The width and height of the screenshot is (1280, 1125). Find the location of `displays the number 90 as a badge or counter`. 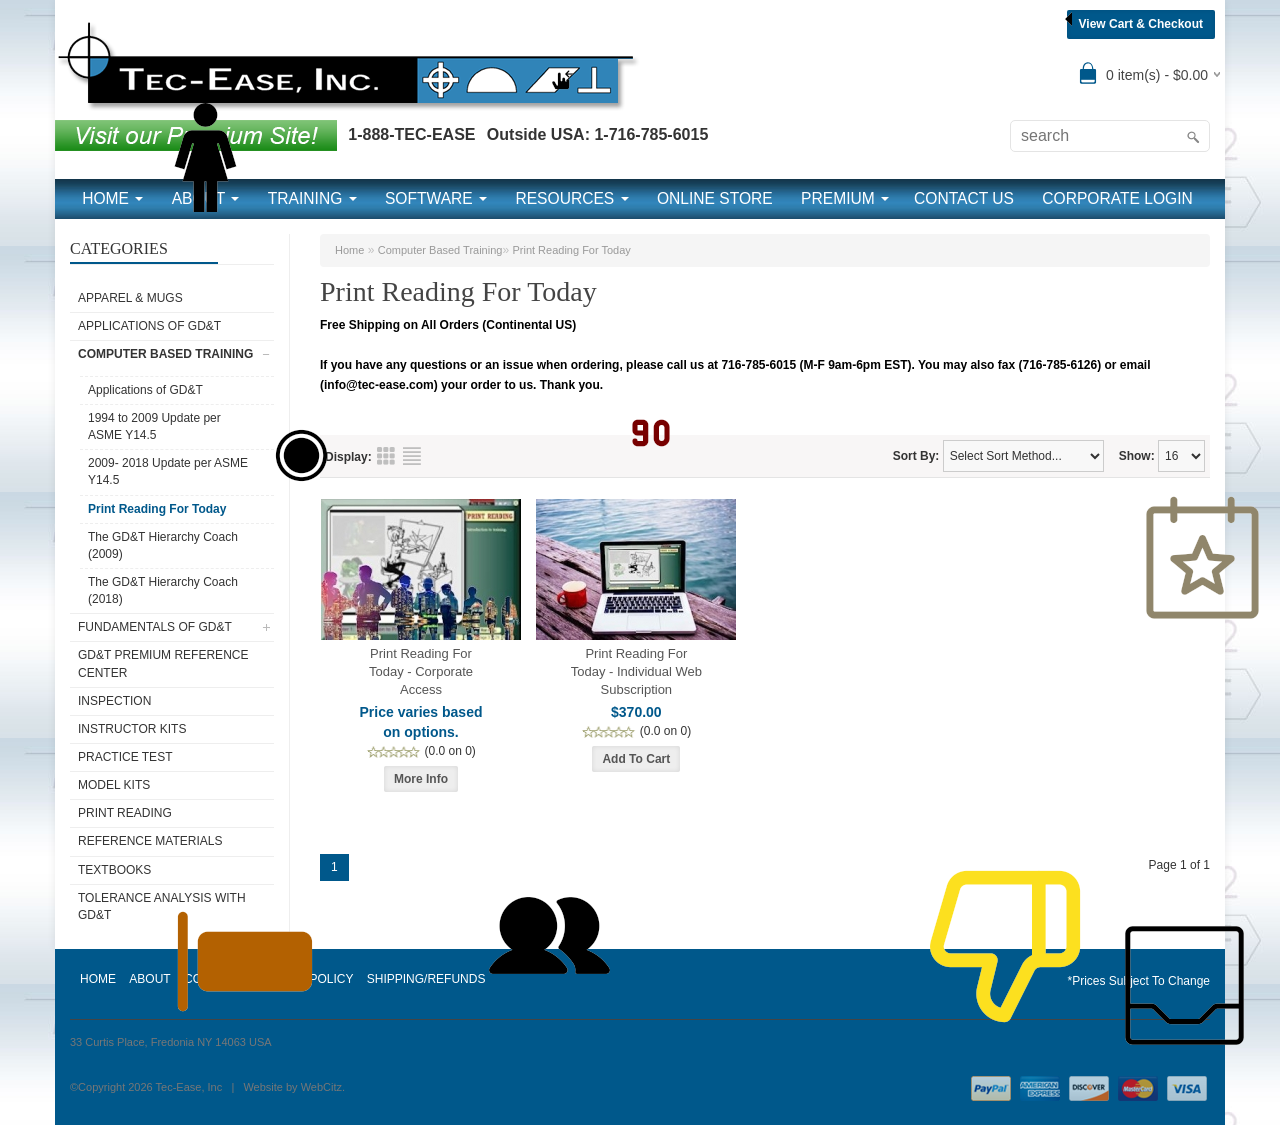

displays the number 90 as a badge or counter is located at coordinates (651, 433).